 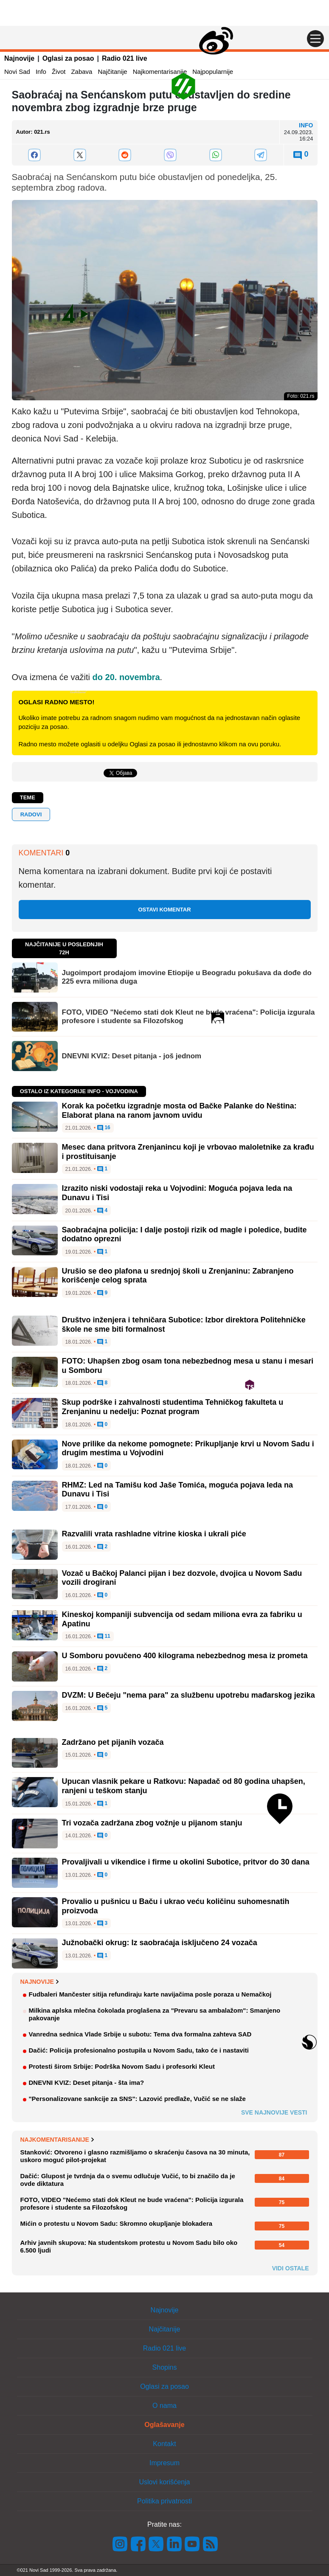 What do you see at coordinates (309, 2042) in the screenshot?
I see `Qualcomm Snapdragon brand logo` at bounding box center [309, 2042].